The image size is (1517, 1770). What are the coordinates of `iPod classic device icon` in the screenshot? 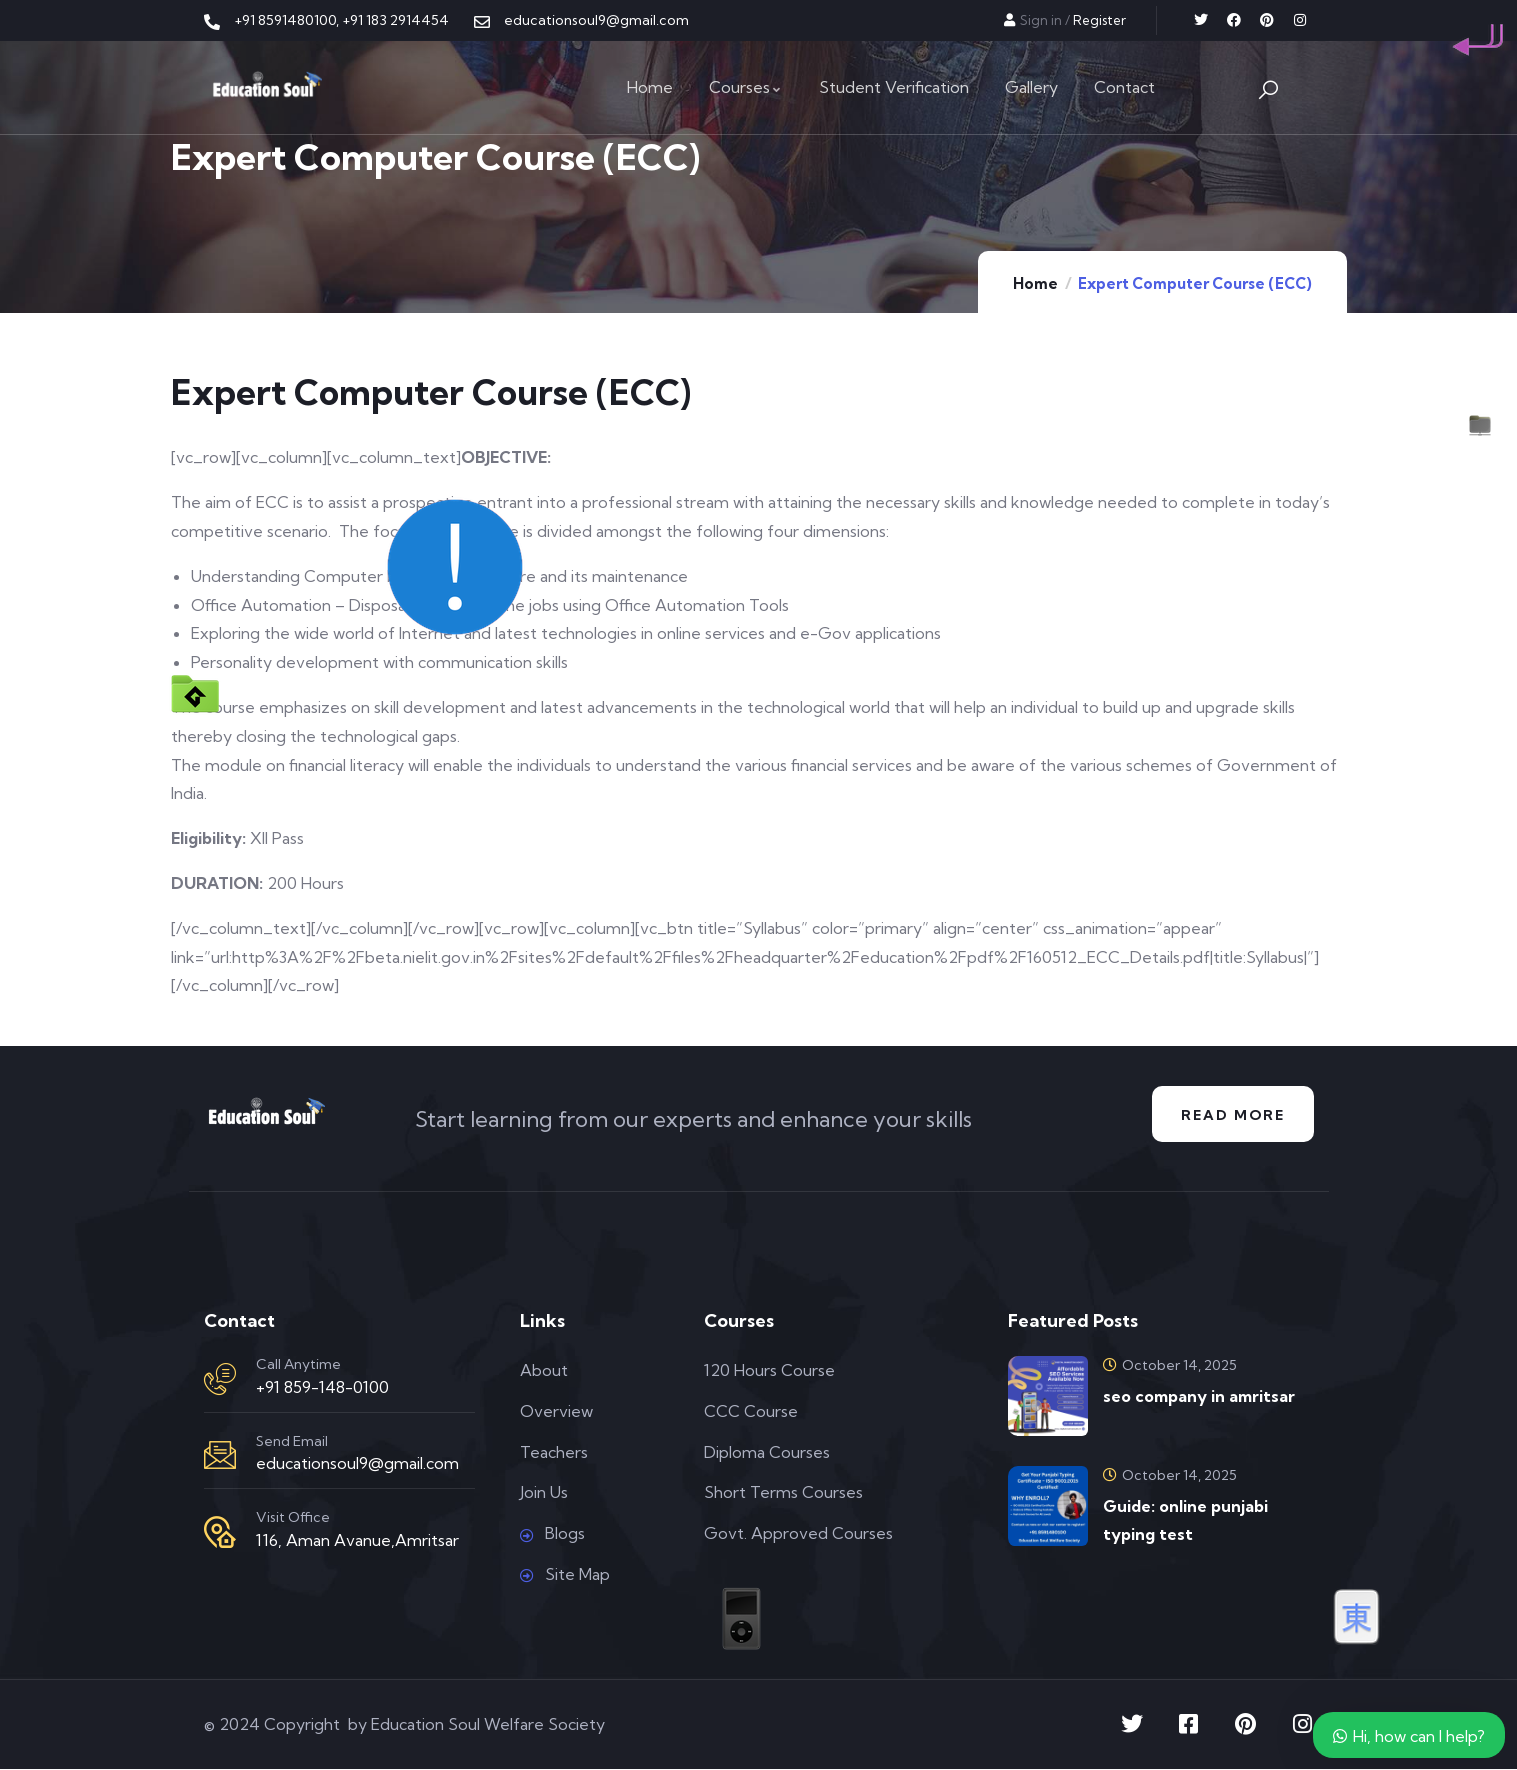 It's located at (741, 1618).